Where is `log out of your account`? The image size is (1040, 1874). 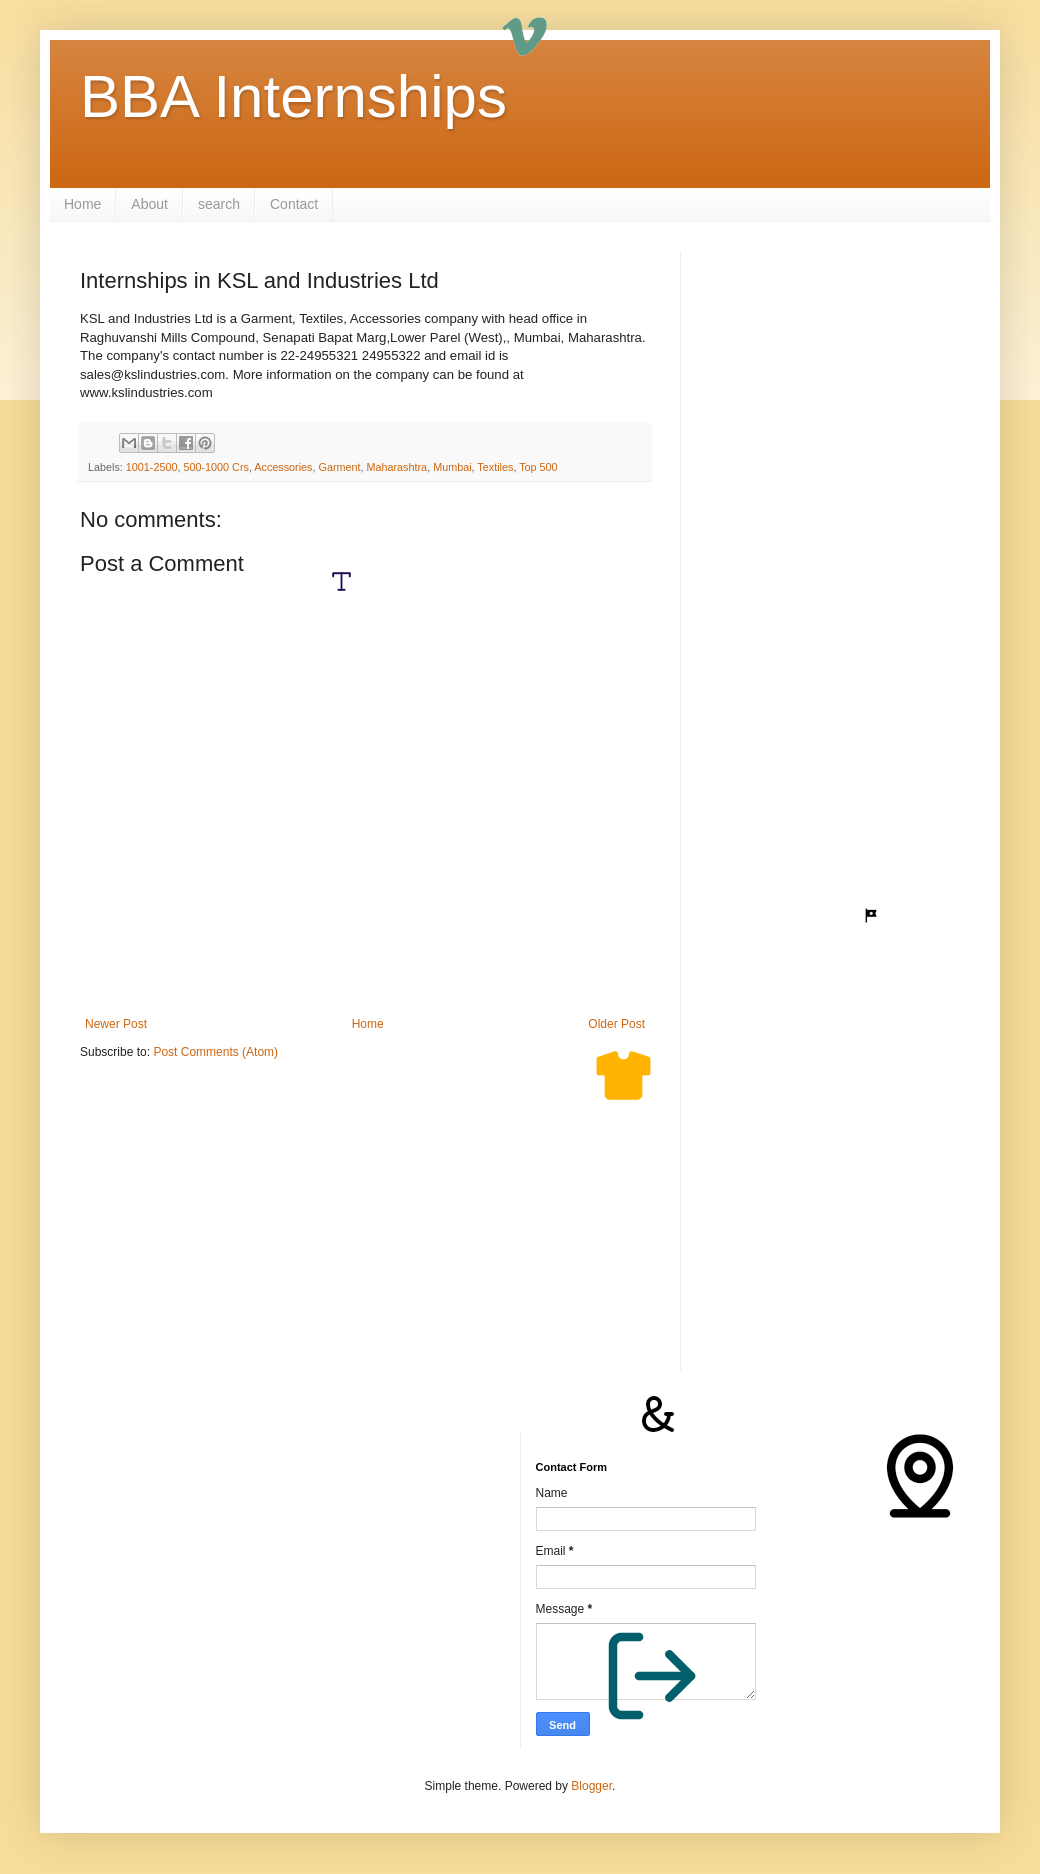
log out of your account is located at coordinates (652, 1676).